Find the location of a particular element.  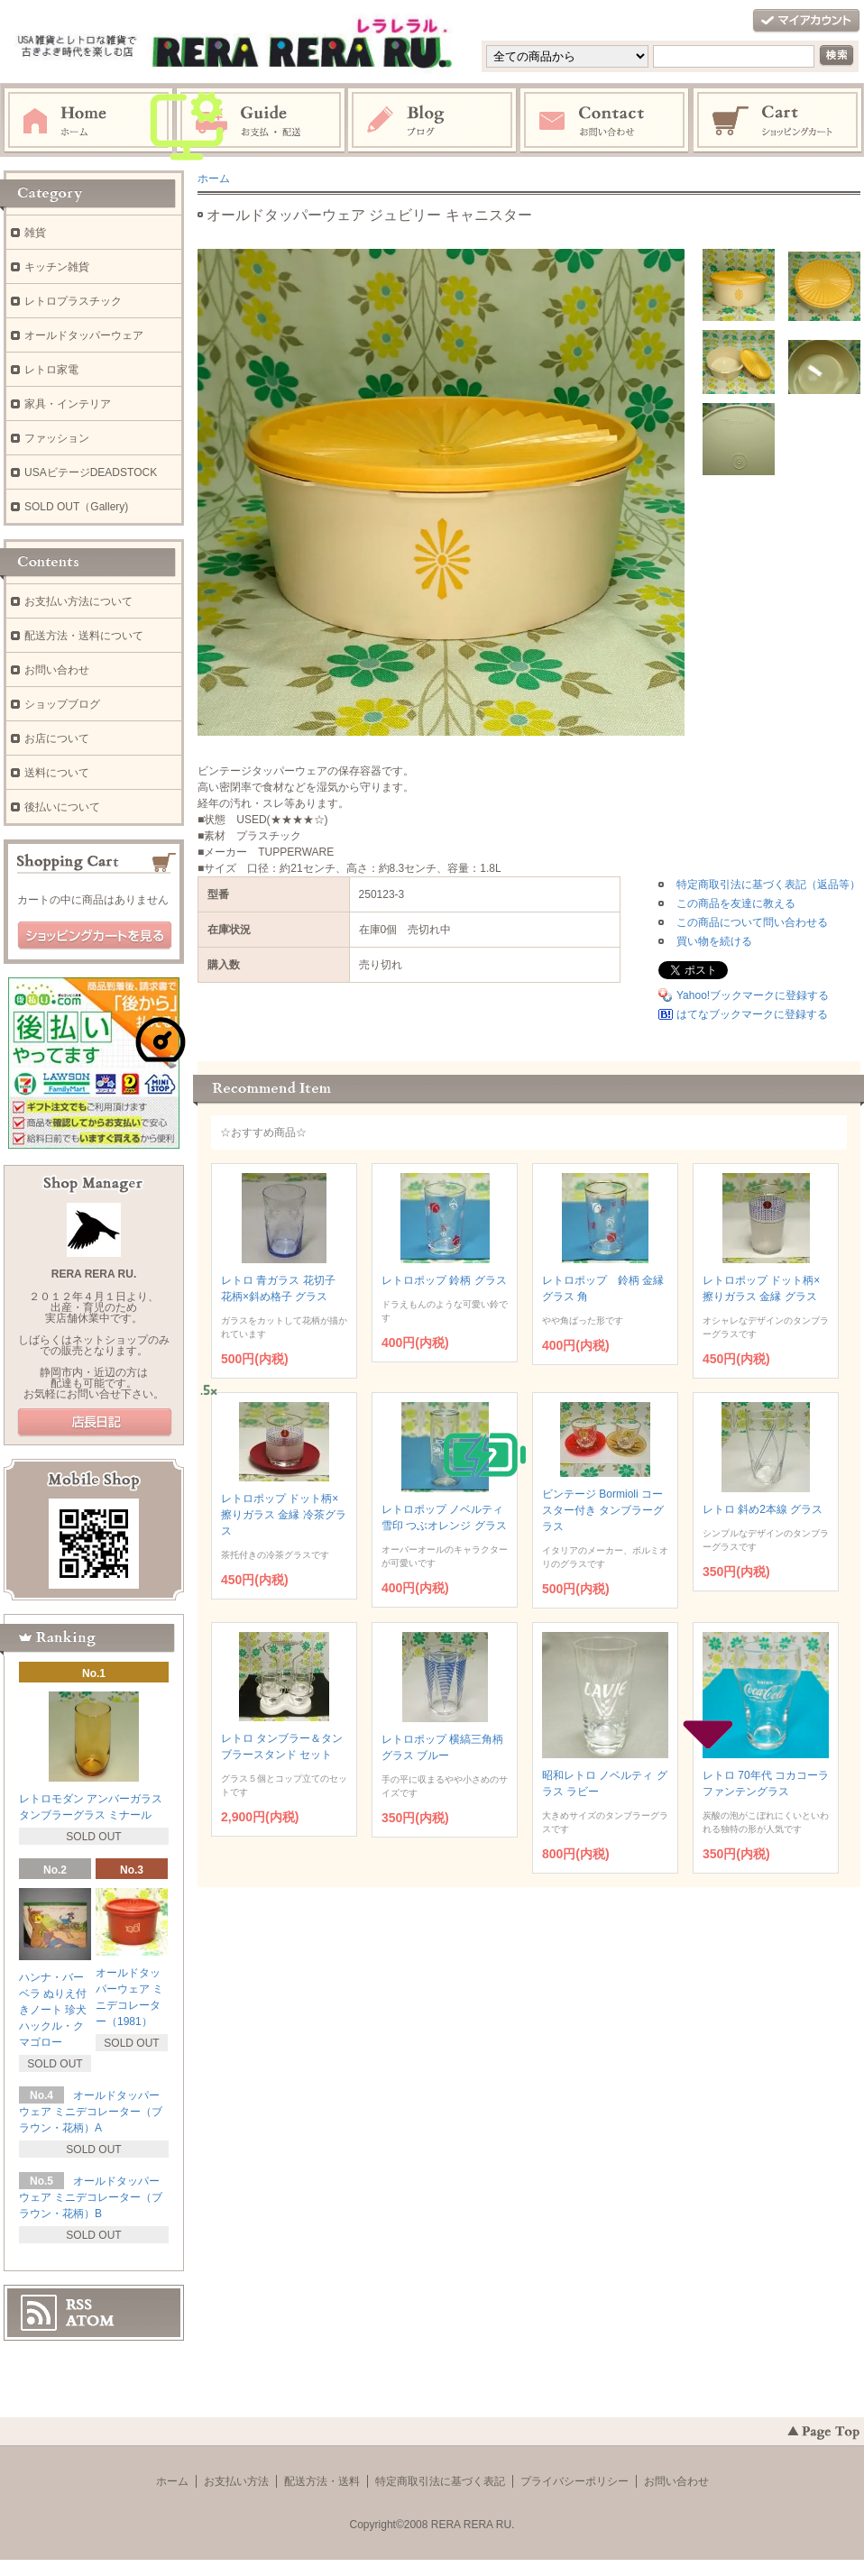

indicates device is currently charging is located at coordinates (484, 1454).